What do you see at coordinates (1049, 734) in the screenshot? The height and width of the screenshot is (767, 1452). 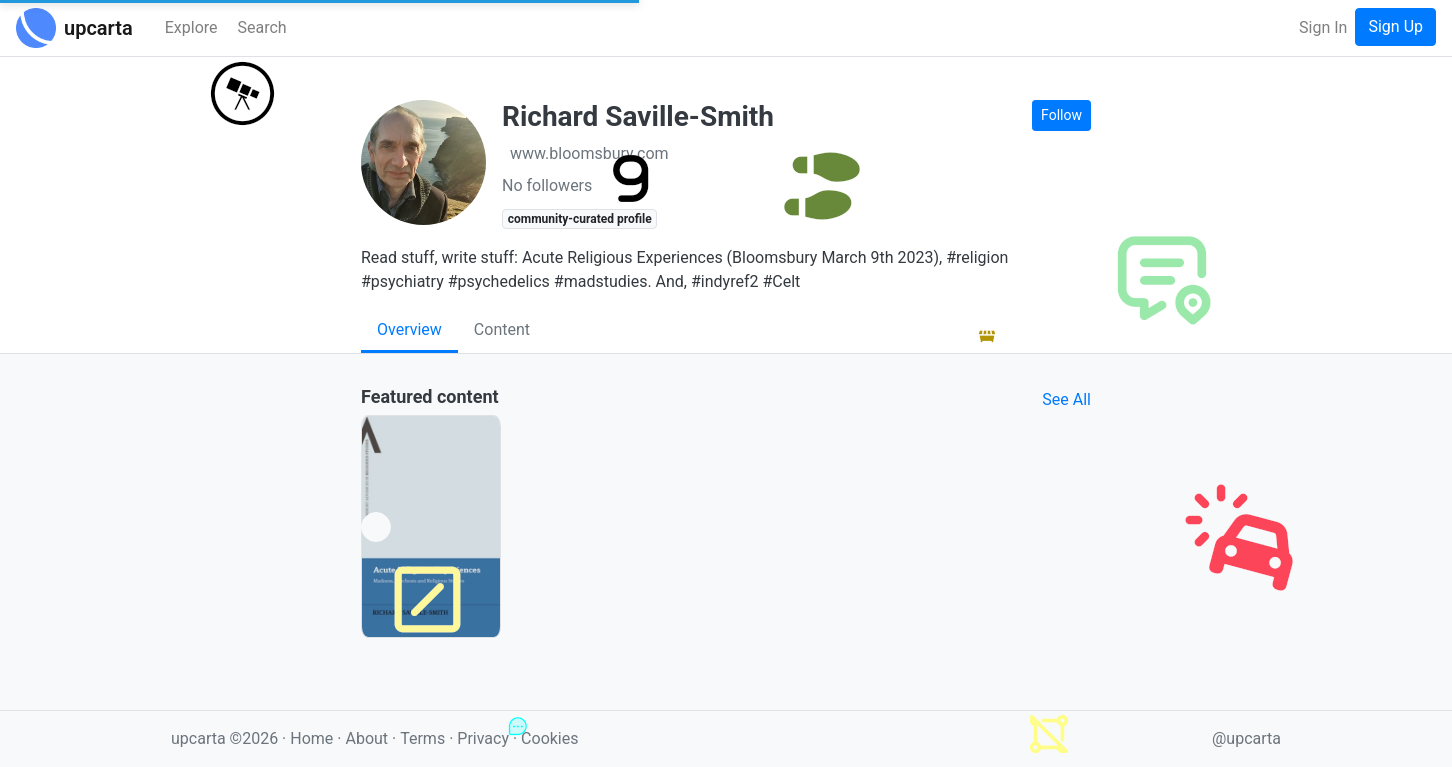 I see `disable shape tools` at bounding box center [1049, 734].